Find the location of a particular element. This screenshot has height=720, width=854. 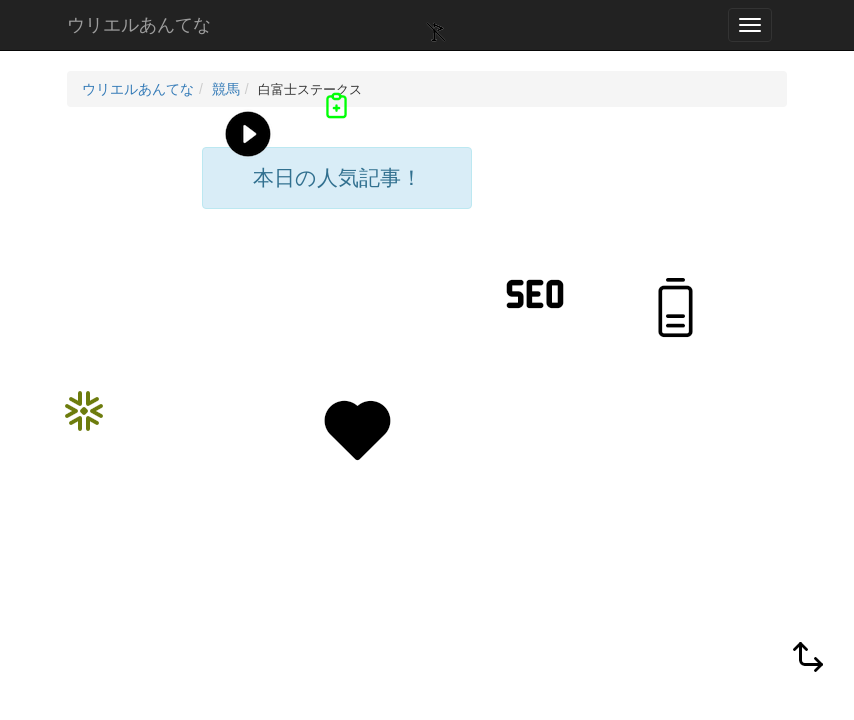

add to favorites is located at coordinates (357, 430).